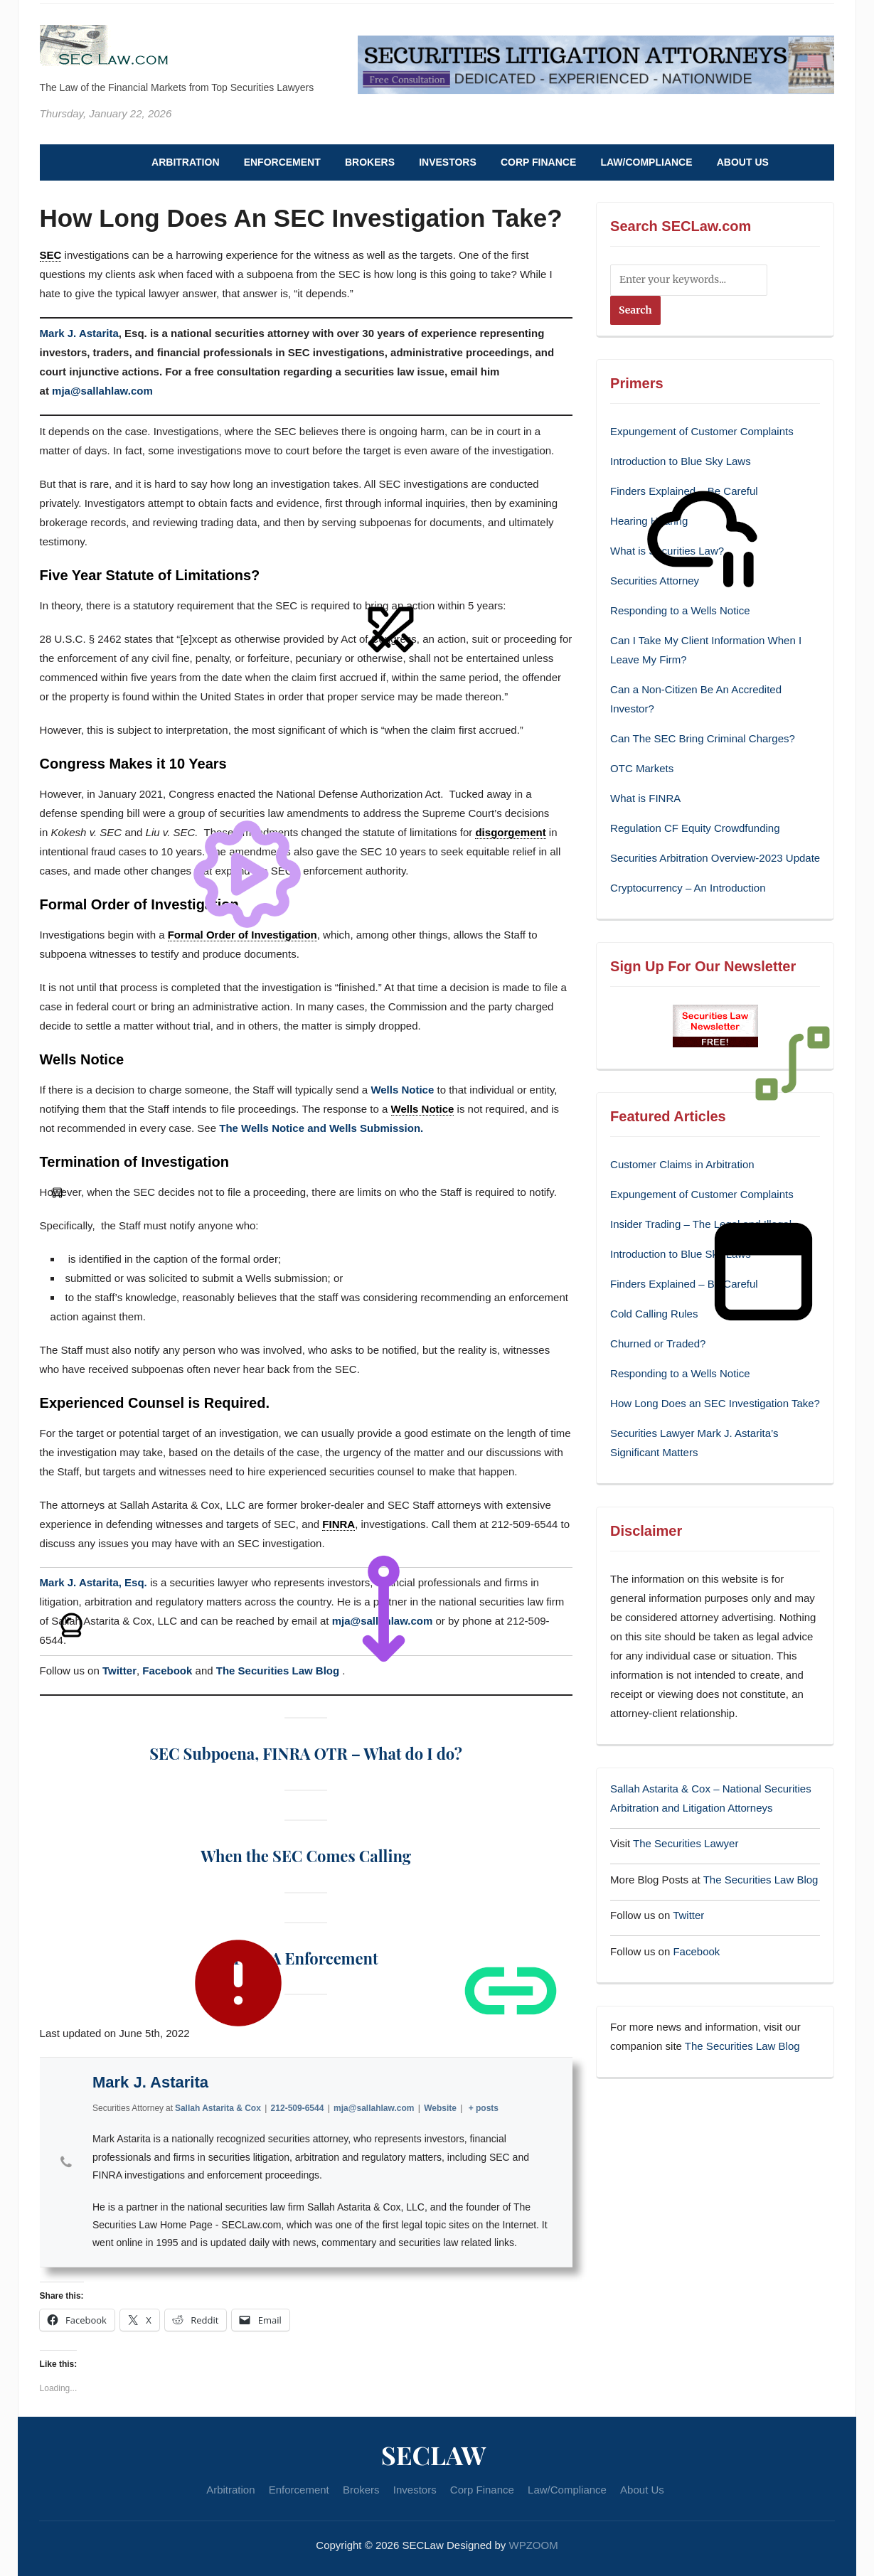  What do you see at coordinates (792, 1063) in the screenshot?
I see `view route between two points` at bounding box center [792, 1063].